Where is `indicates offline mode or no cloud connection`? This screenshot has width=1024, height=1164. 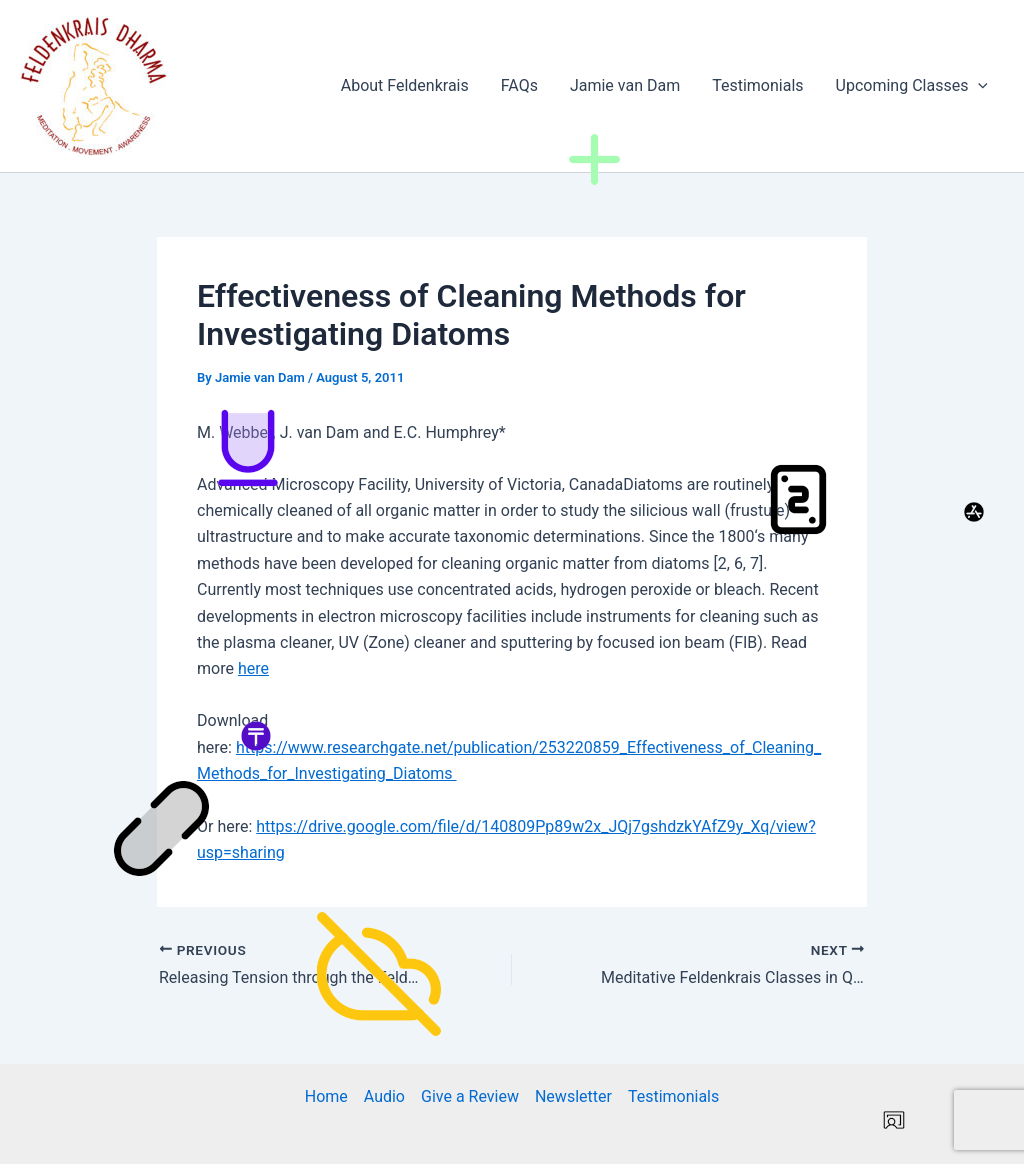 indicates offline mode or no cloud connection is located at coordinates (379, 974).